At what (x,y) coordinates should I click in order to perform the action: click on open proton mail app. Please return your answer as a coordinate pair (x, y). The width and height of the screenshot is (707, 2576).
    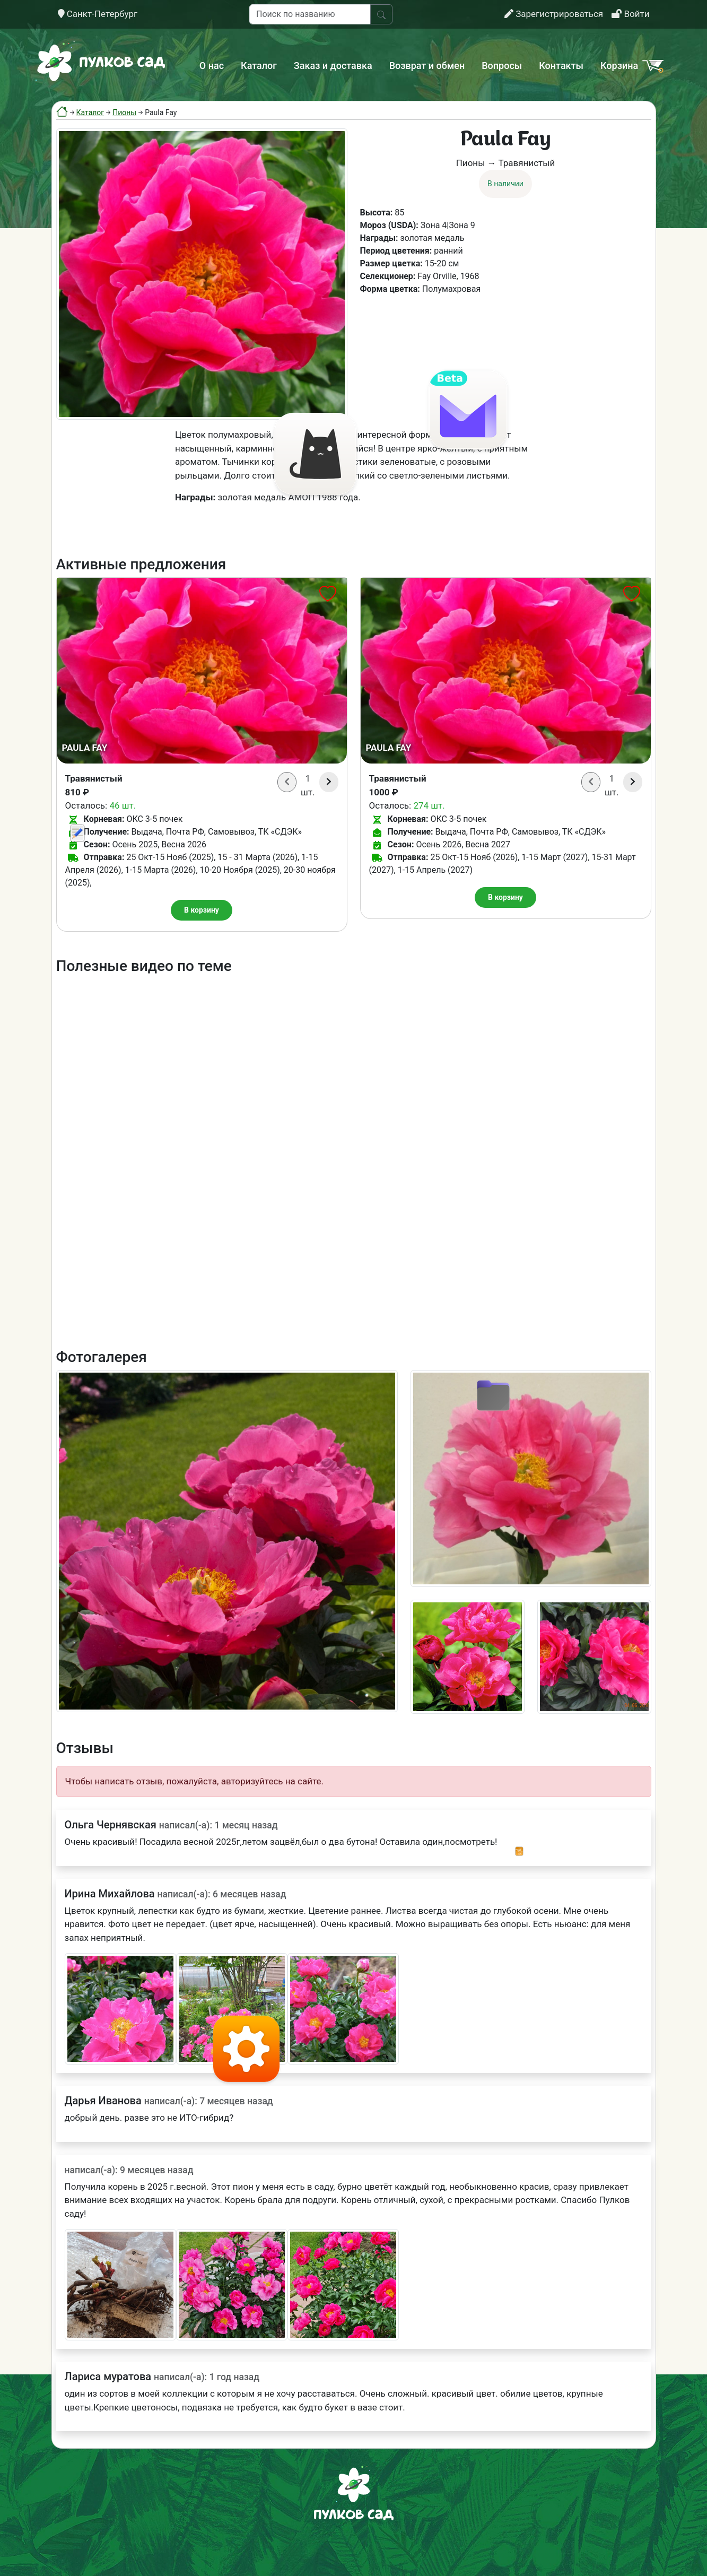
    Looking at the image, I should click on (468, 410).